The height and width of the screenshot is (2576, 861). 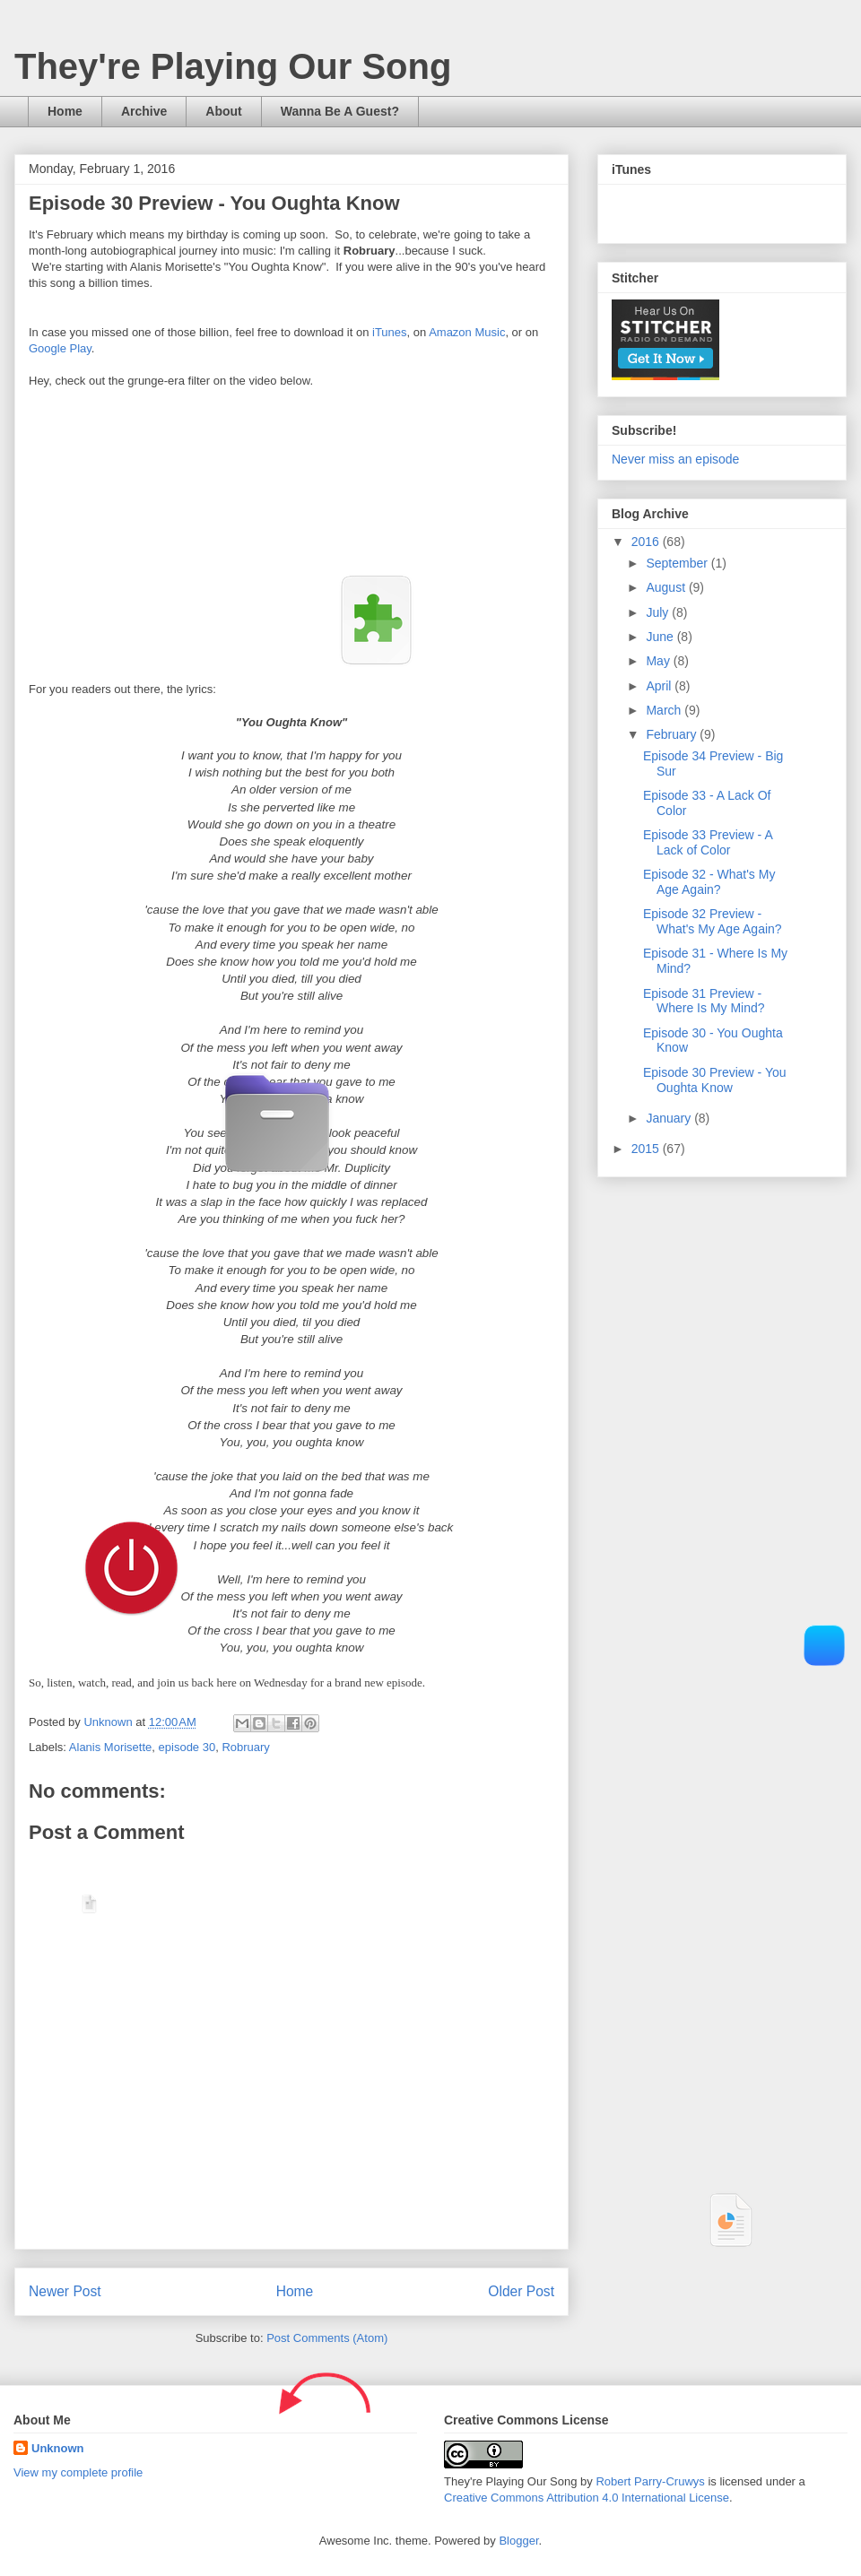 What do you see at coordinates (277, 1123) in the screenshot?
I see `open the nautilus file manager` at bounding box center [277, 1123].